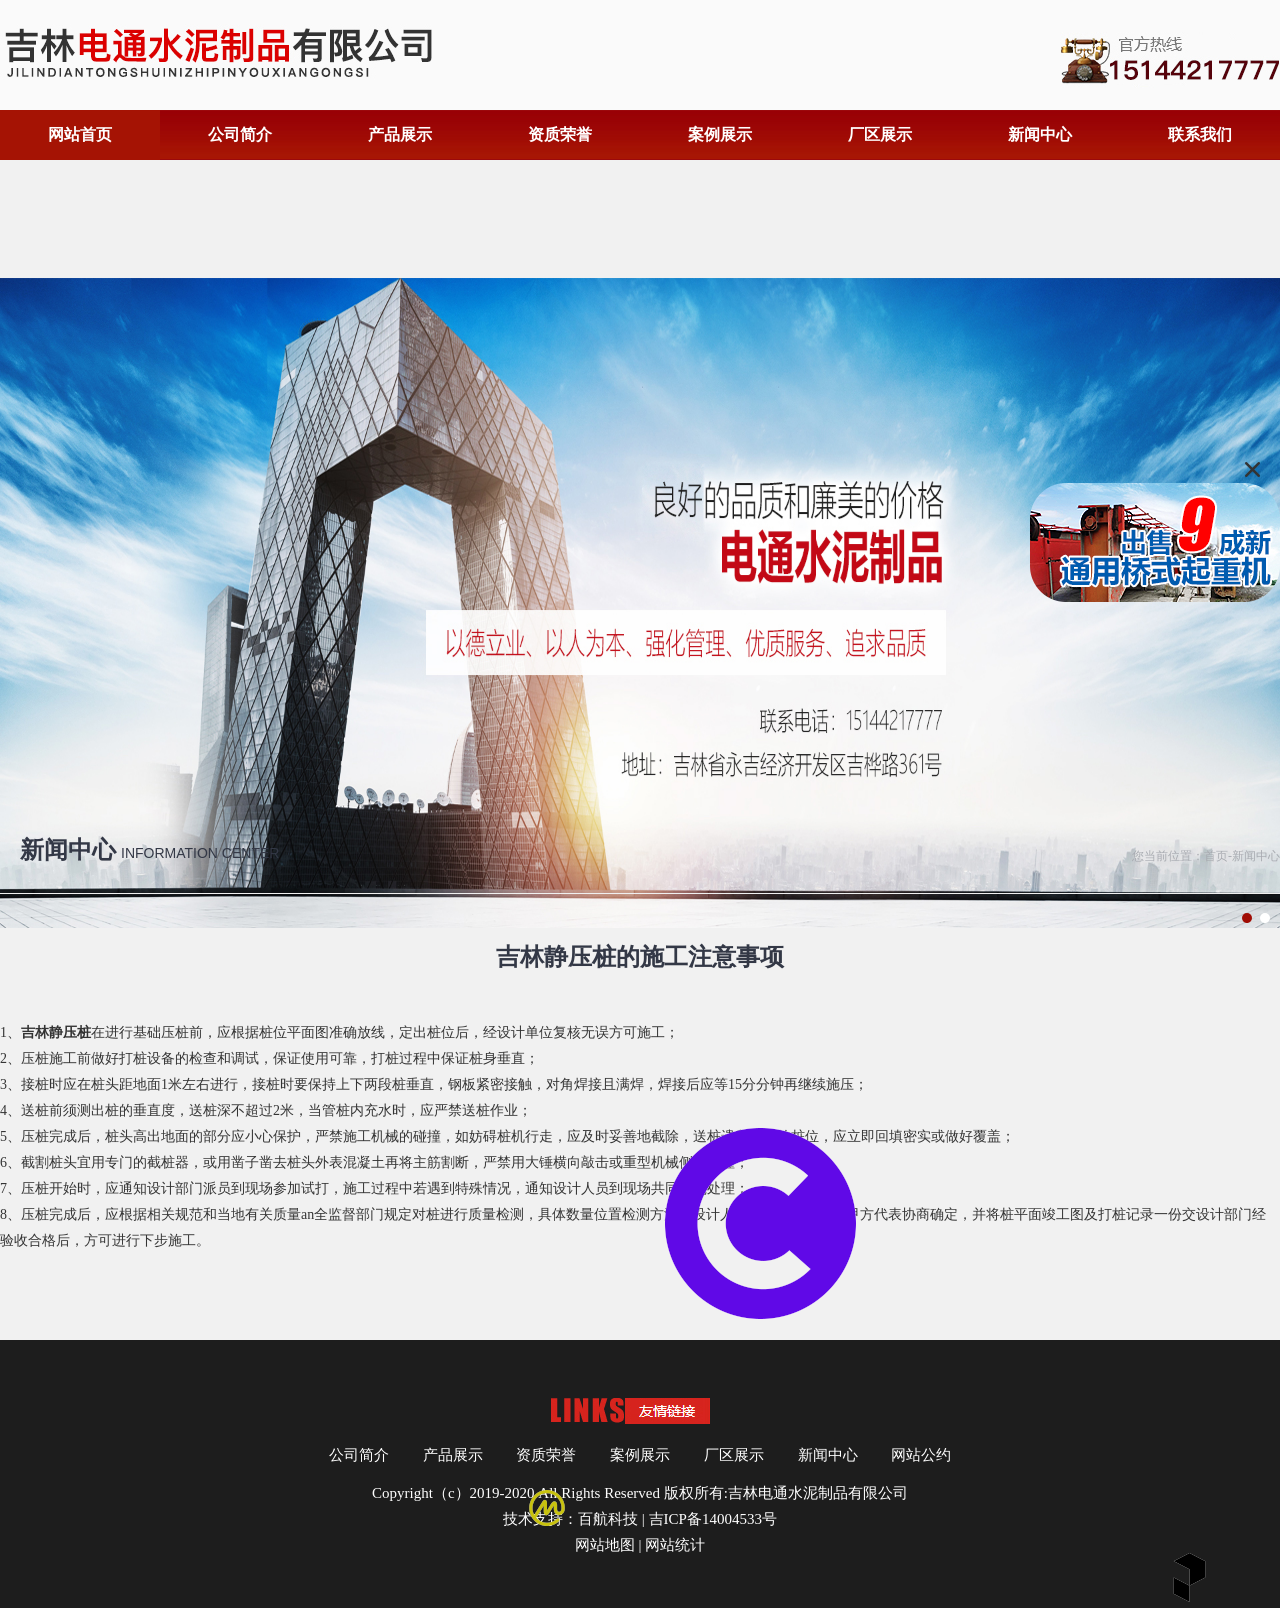 The image size is (1280, 1608). I want to click on prefect logo - a data workflow orchestration platform, so click(1189, 1577).